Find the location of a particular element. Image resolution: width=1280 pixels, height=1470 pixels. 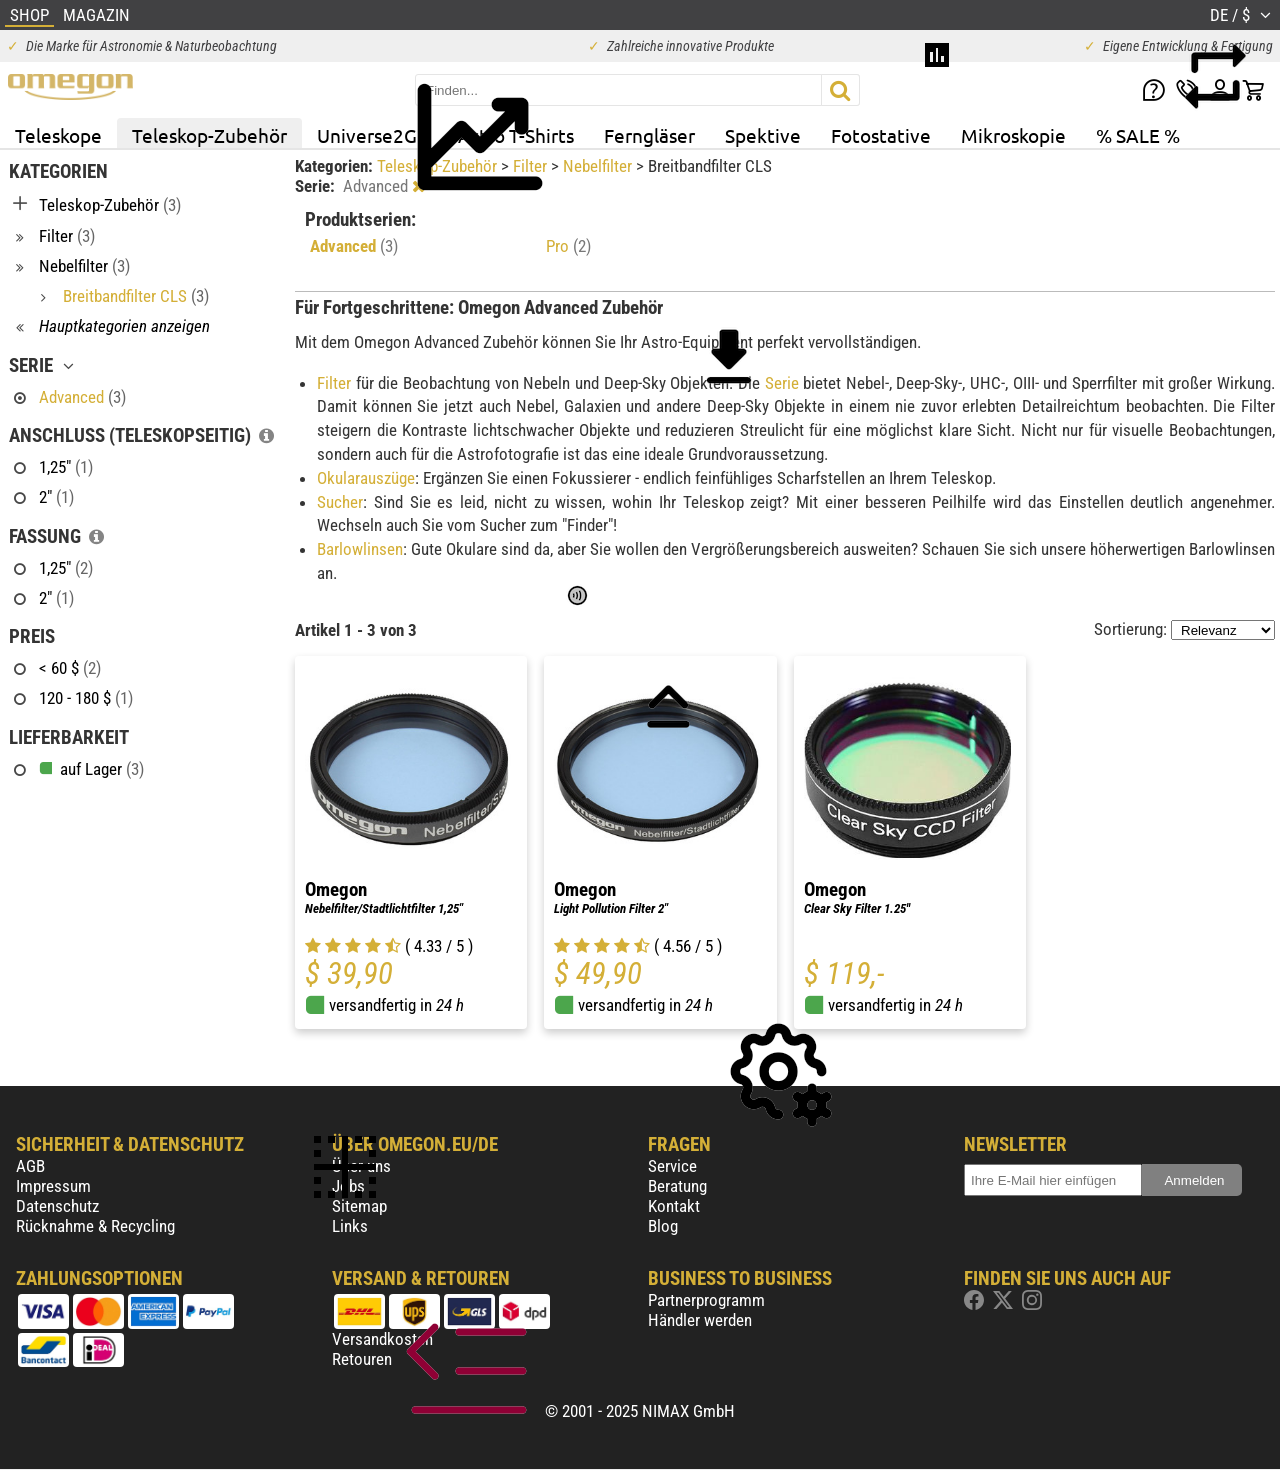

toggle caps lock on keyboard is located at coordinates (668, 706).